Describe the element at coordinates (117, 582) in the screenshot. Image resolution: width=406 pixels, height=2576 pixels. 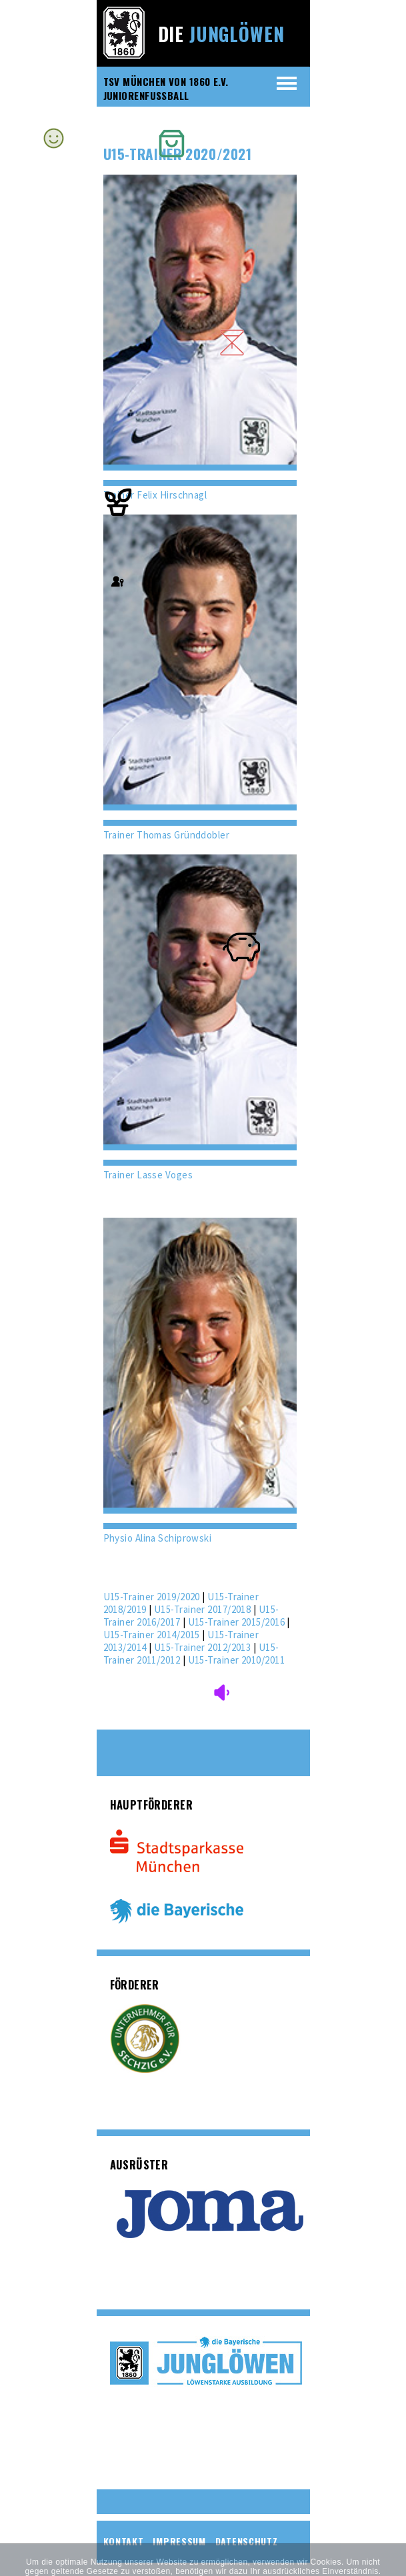
I see `sign in with passkey authentication` at that location.